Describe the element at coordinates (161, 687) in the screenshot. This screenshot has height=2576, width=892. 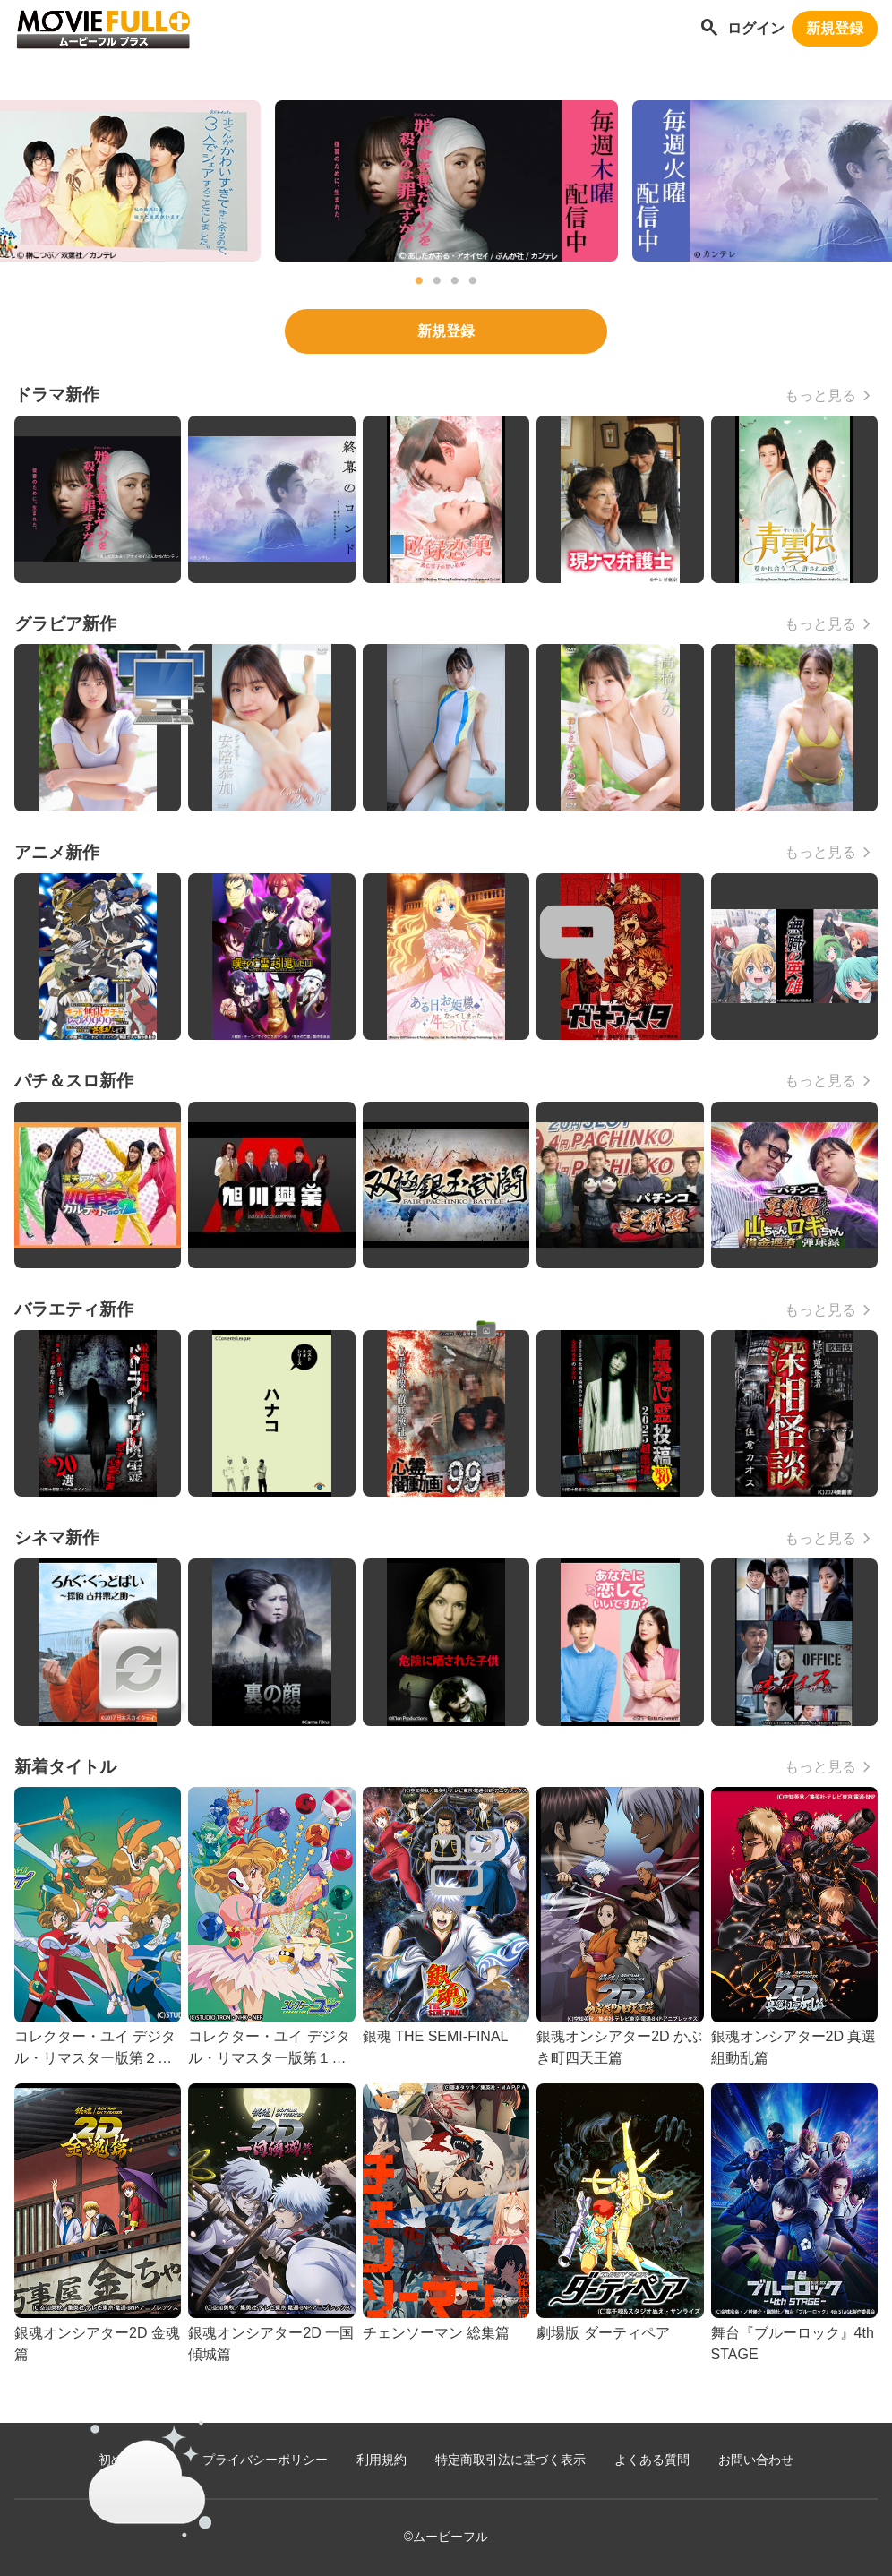
I see `view computers in your local network workgroup` at that location.